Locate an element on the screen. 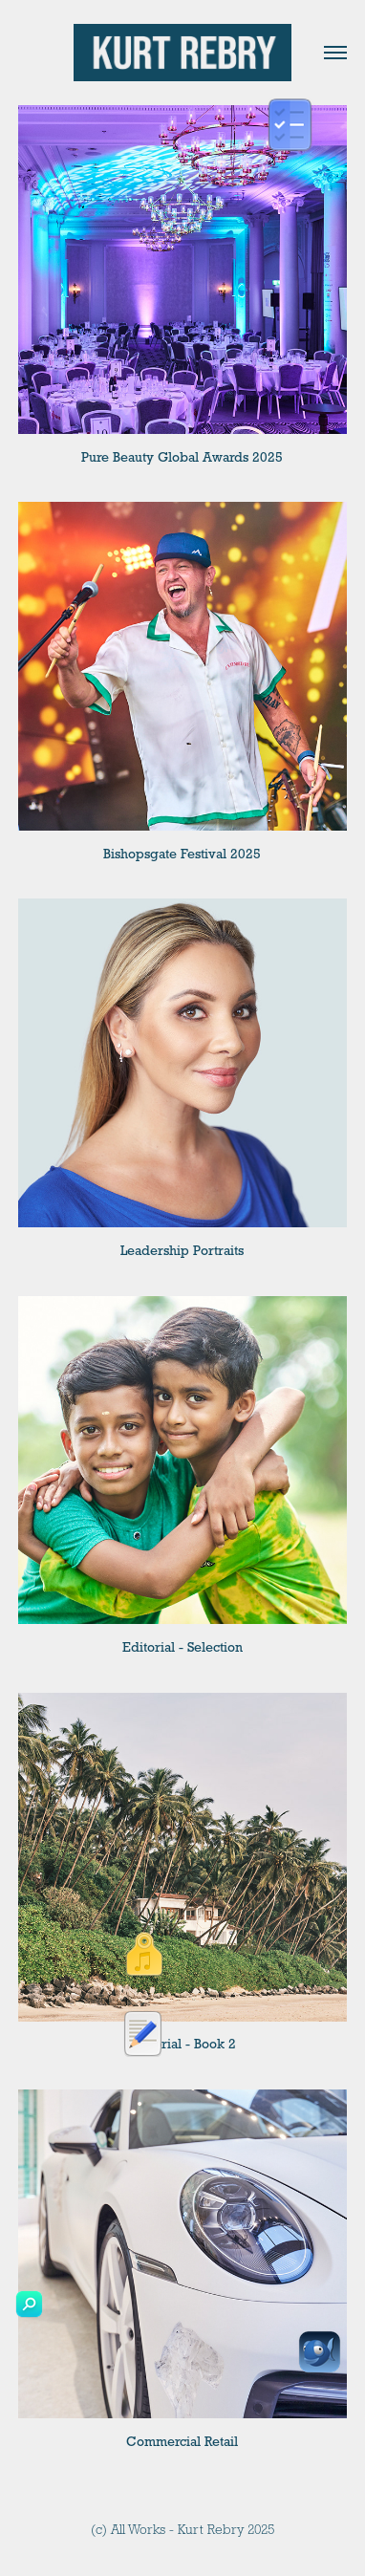  open EarTag music tagging application is located at coordinates (144, 1954).